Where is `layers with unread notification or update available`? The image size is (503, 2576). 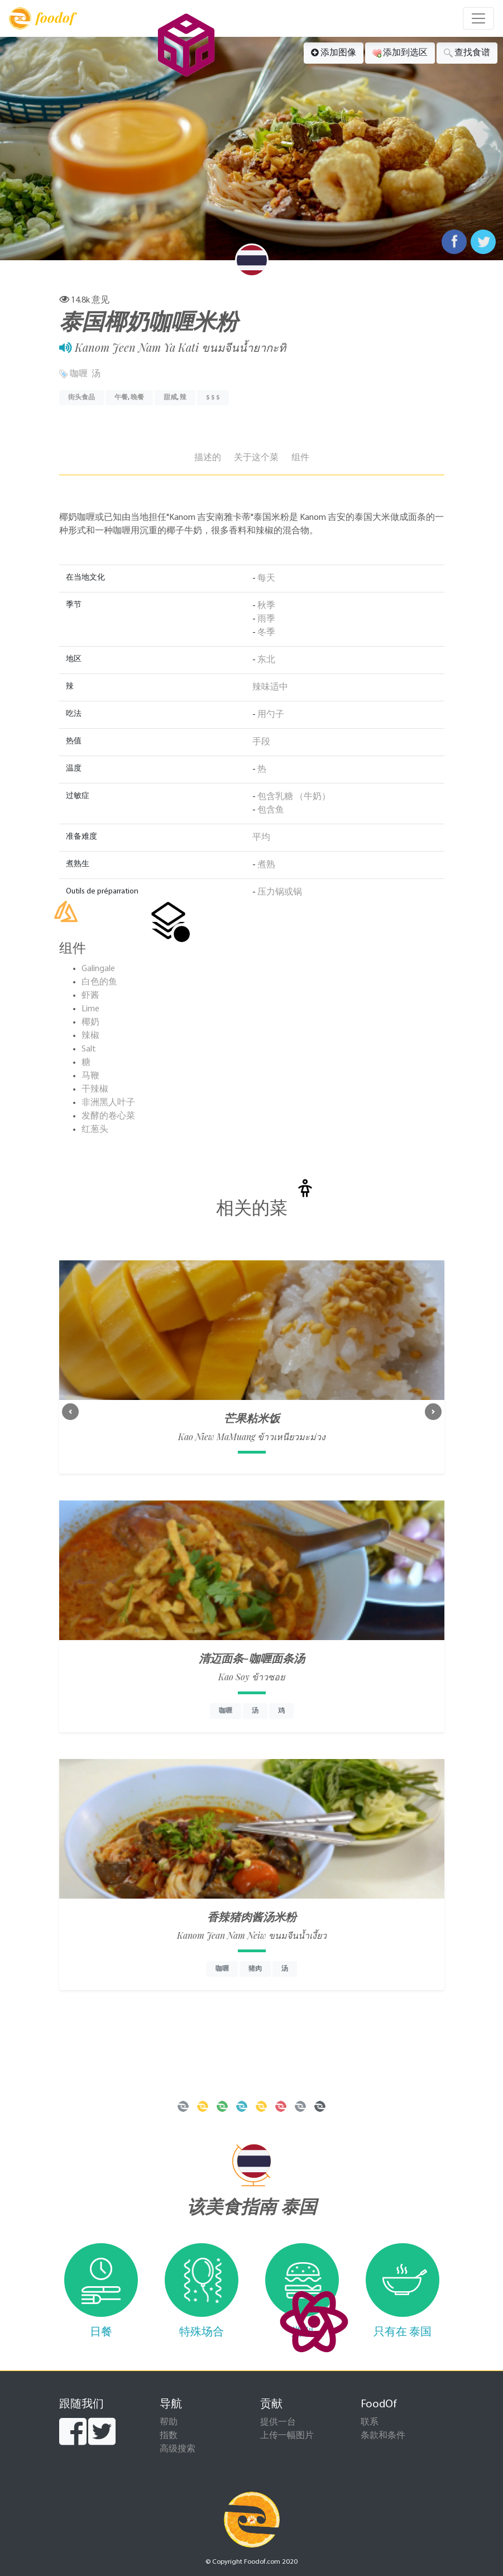 layers with unread notification or update available is located at coordinates (168, 920).